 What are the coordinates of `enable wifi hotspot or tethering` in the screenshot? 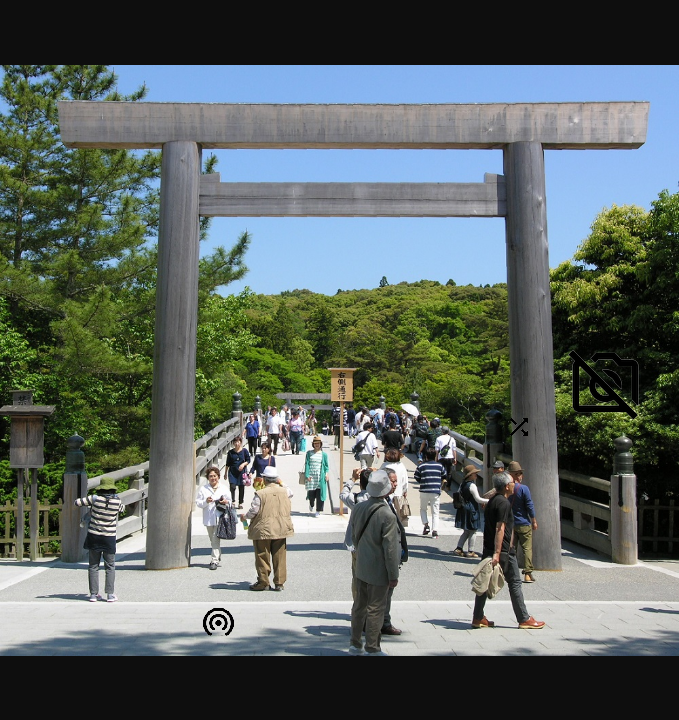 It's located at (218, 621).